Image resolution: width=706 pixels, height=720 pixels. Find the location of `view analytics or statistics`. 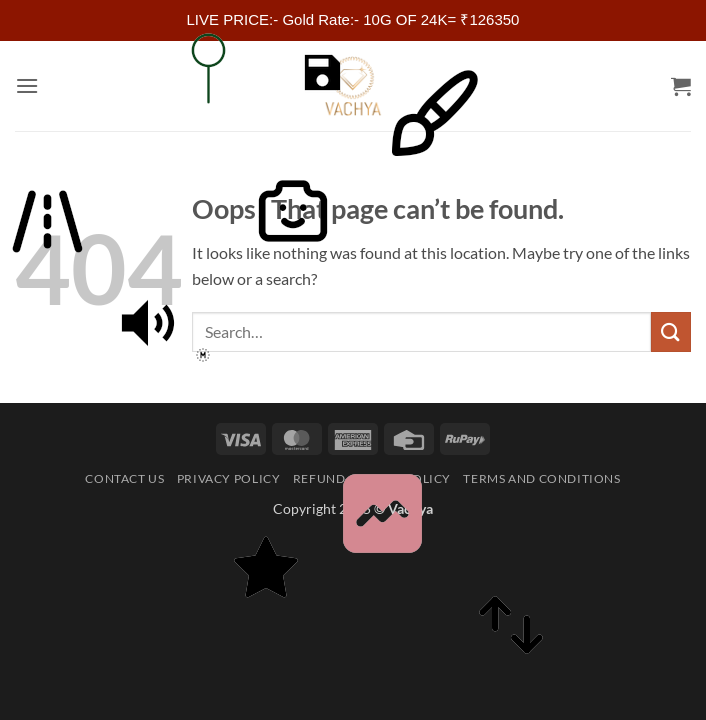

view analytics or statistics is located at coordinates (382, 513).